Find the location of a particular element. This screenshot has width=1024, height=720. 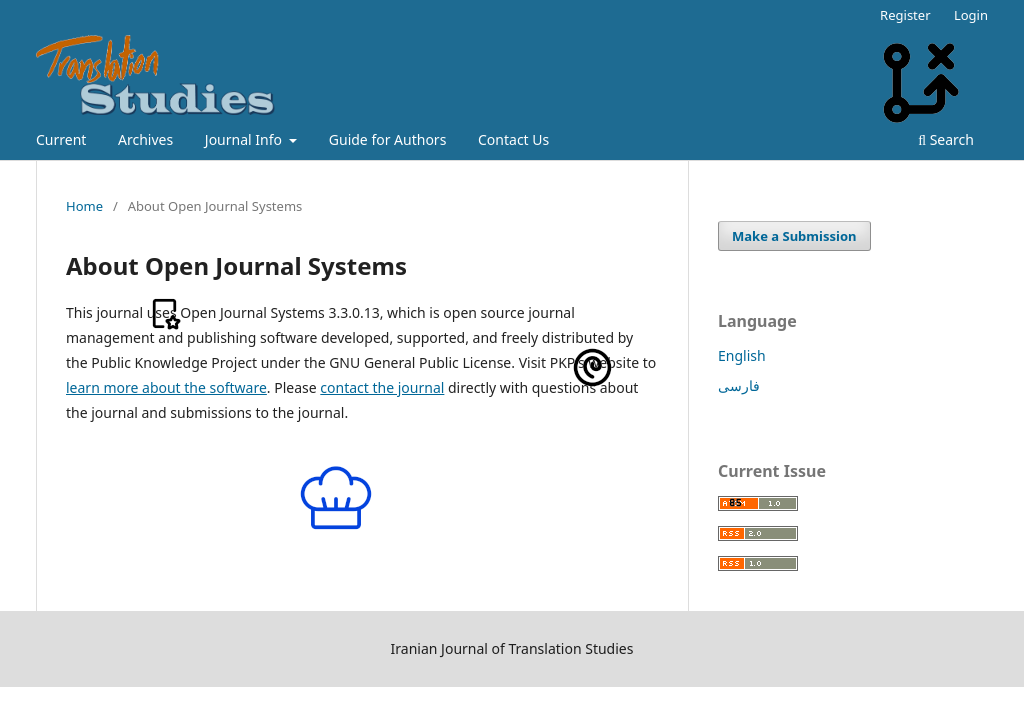

browse recipes or cooking content is located at coordinates (336, 499).